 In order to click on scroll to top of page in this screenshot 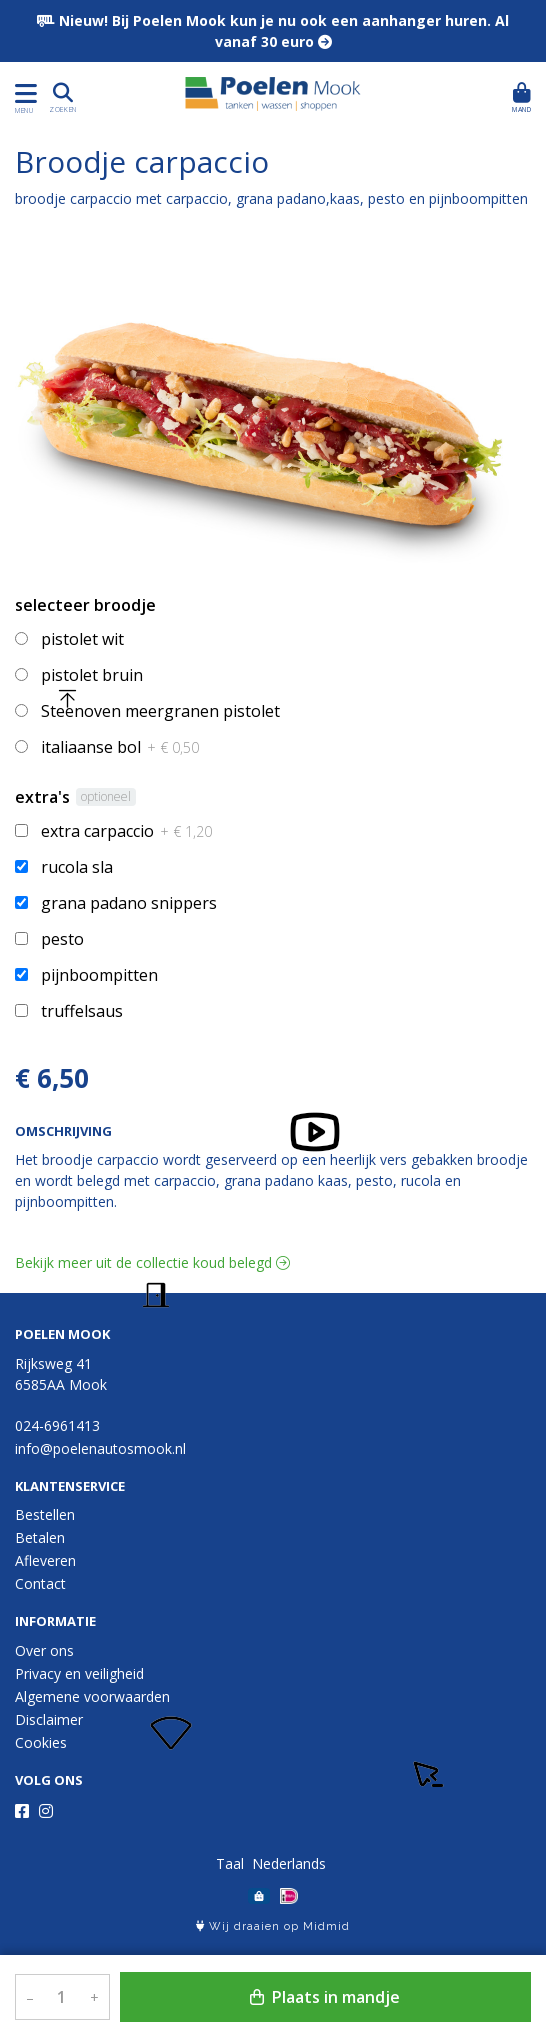, I will do `click(67, 698)`.